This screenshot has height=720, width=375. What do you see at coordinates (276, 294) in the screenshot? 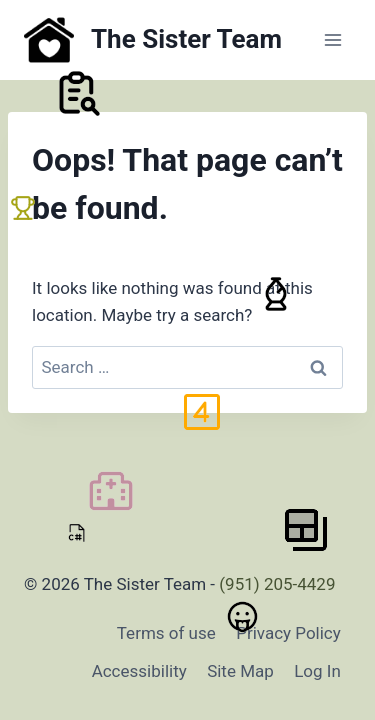
I see `select the bishop piece in a chess game` at bounding box center [276, 294].